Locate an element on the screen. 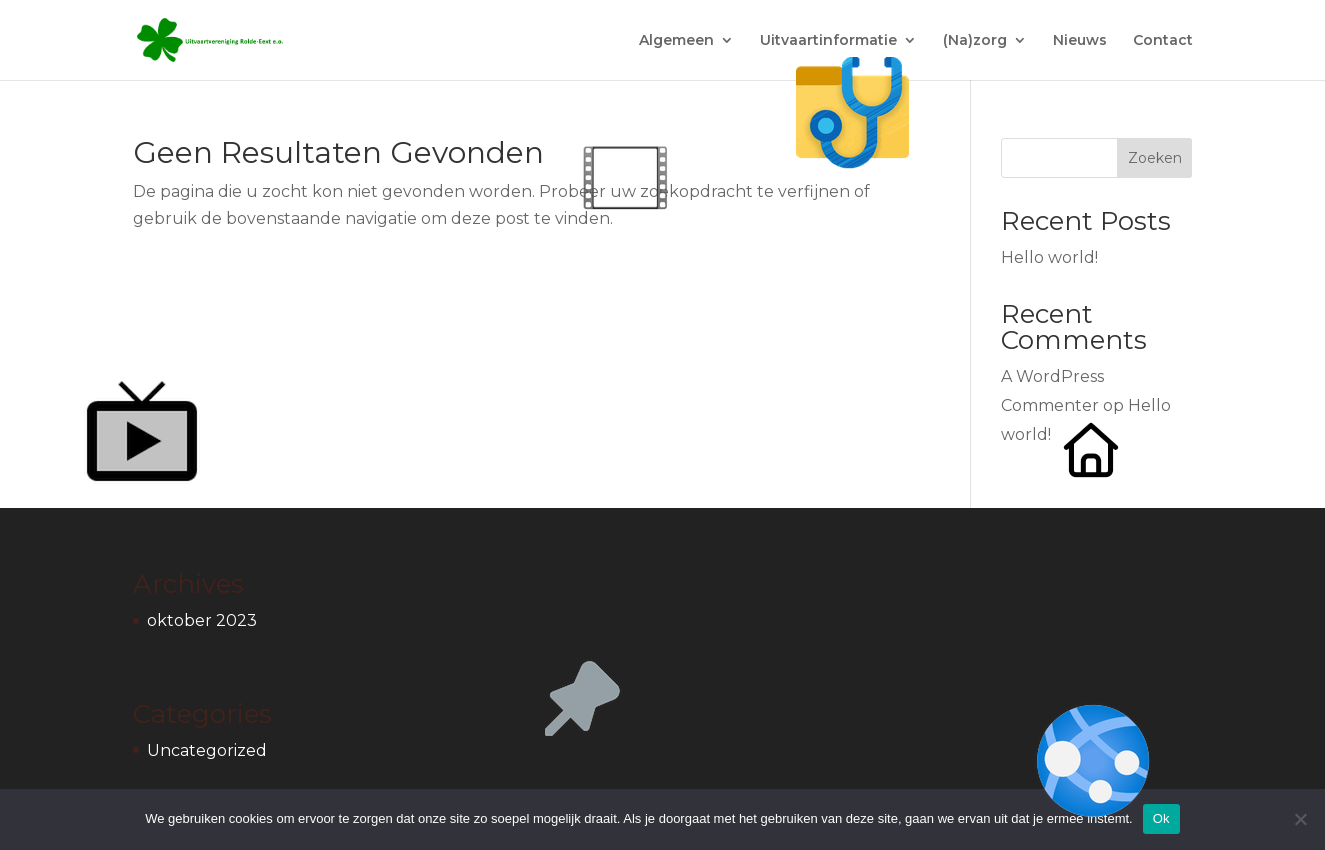 This screenshot has width=1325, height=850. view video or film content is located at coordinates (626, 188).